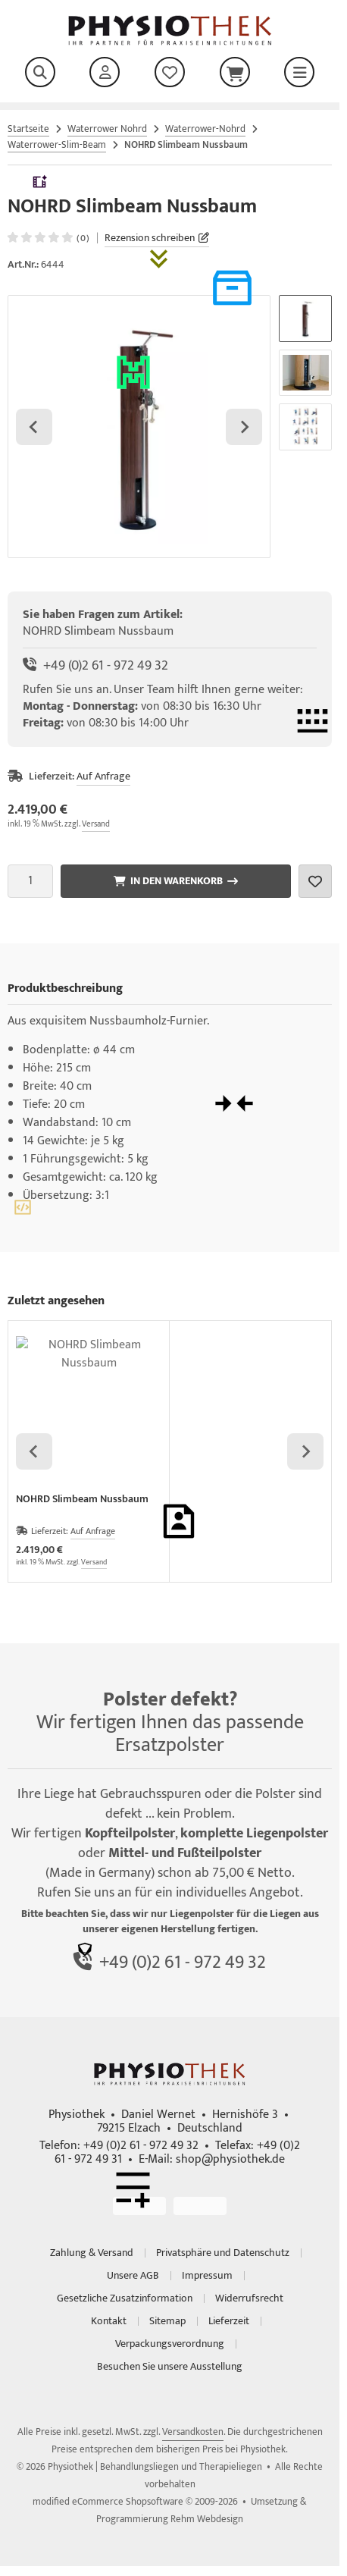 Image resolution: width=347 pixels, height=2576 pixels. What do you see at coordinates (312, 720) in the screenshot?
I see `open the on-screen keyboard` at bounding box center [312, 720].